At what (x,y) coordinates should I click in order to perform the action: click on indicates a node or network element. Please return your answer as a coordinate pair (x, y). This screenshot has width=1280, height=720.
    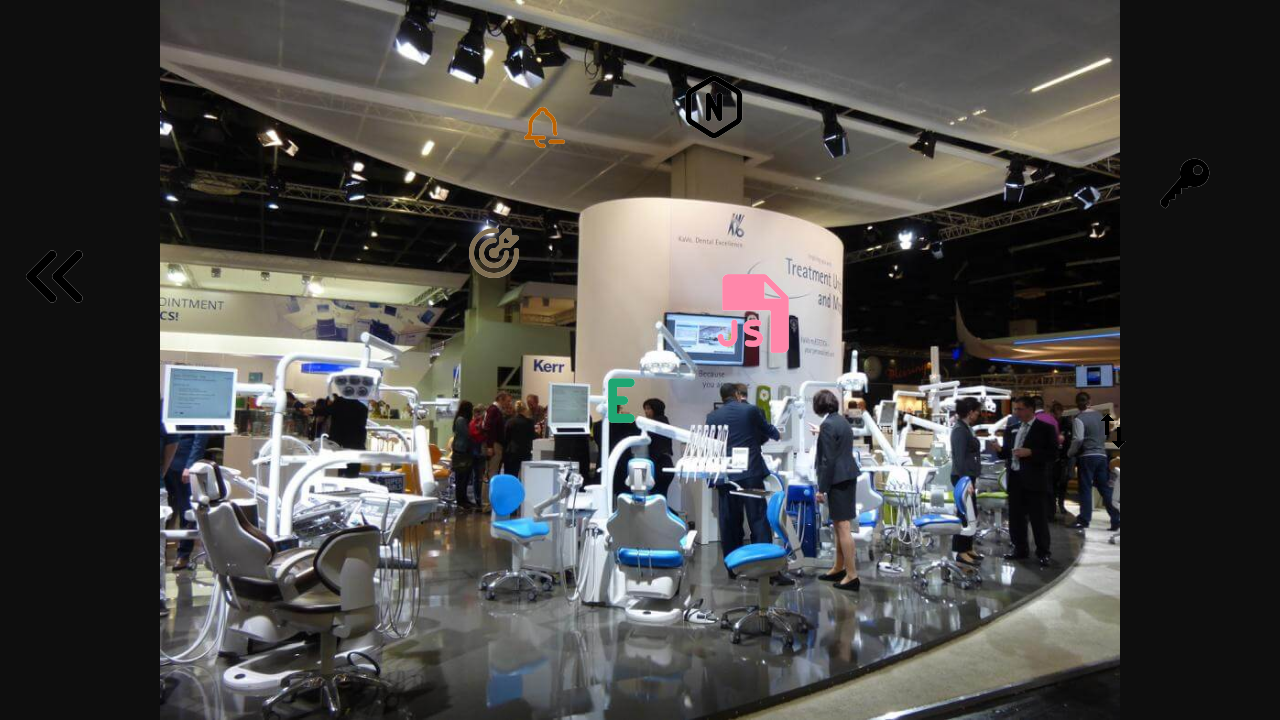
    Looking at the image, I should click on (714, 107).